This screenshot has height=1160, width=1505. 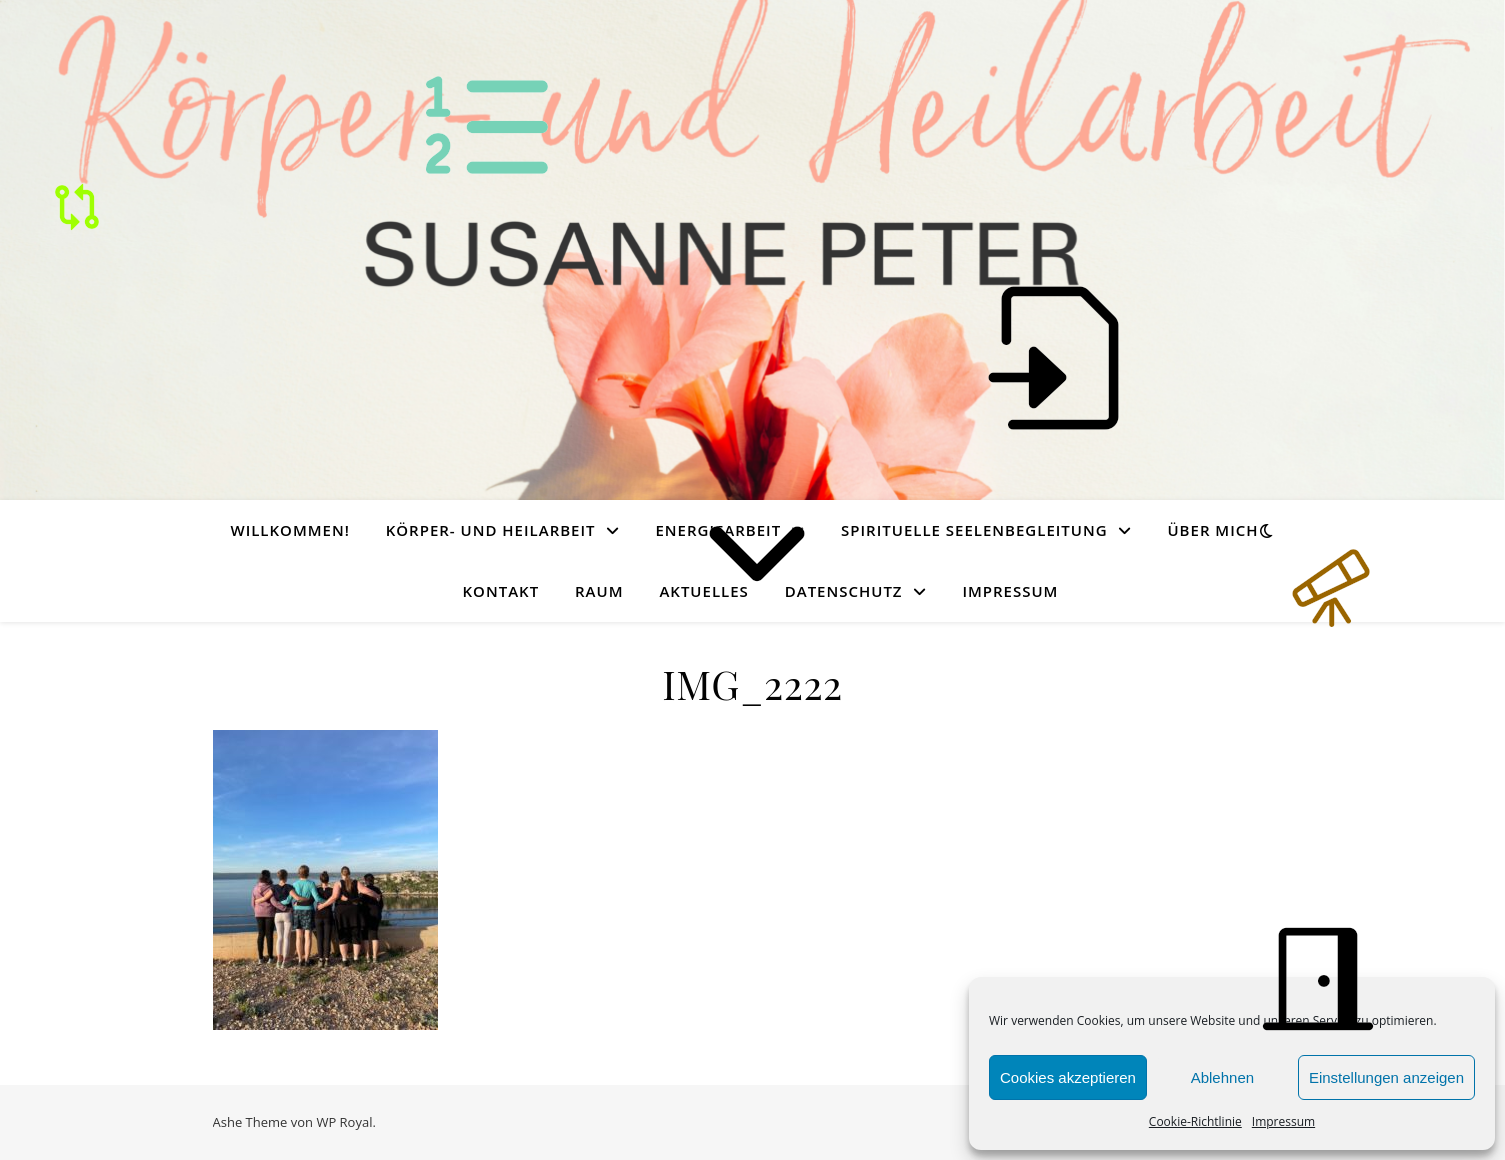 What do you see at coordinates (491, 125) in the screenshot?
I see `create a numbered list` at bounding box center [491, 125].